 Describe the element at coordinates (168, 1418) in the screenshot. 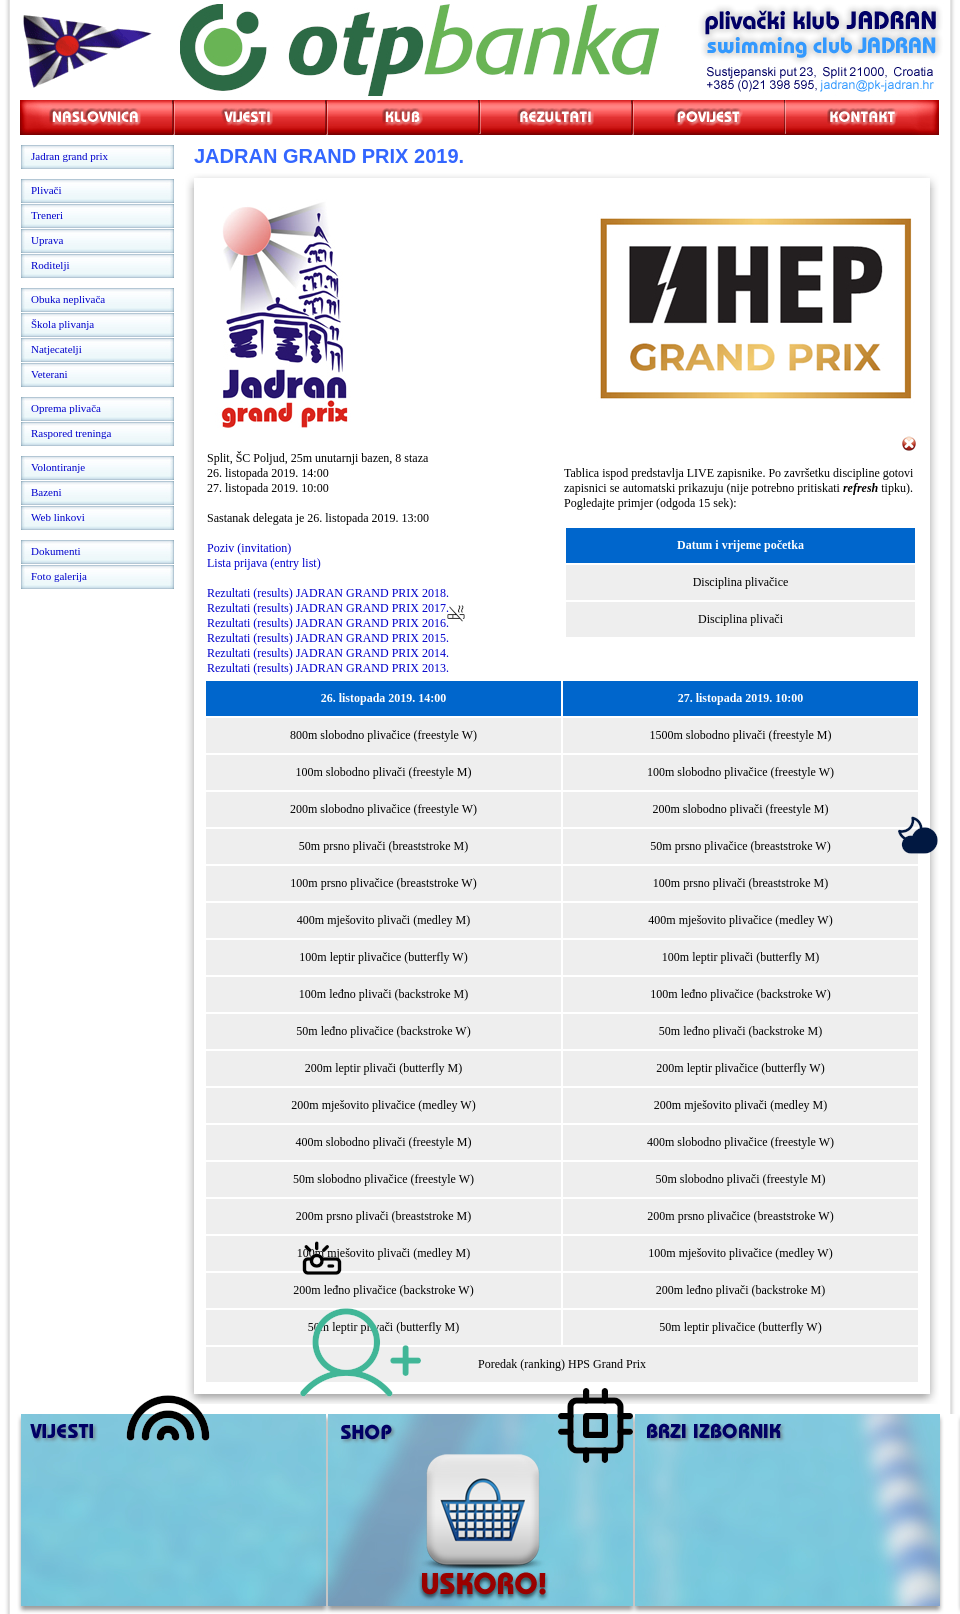

I see `indicates pride or LGBTQ+ related content` at that location.